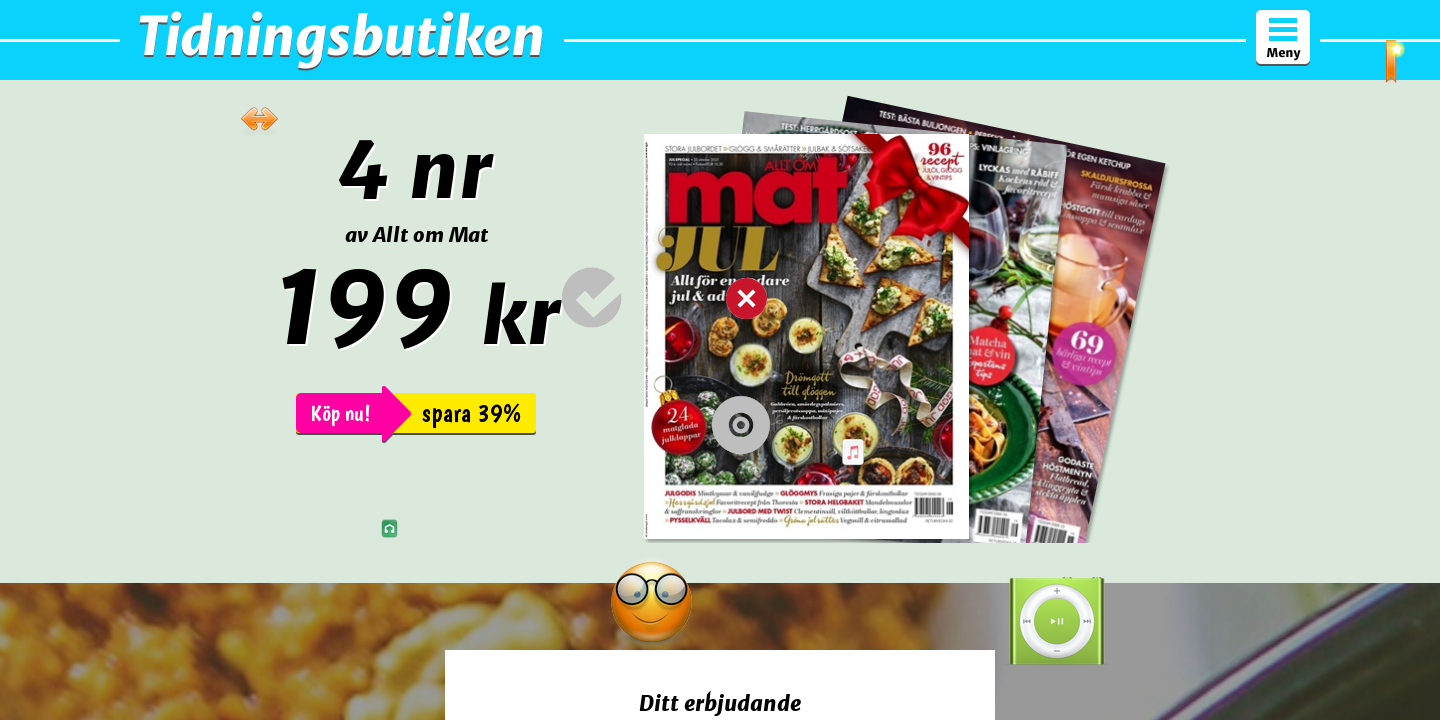 The width and height of the screenshot is (1440, 720). I want to click on an audio file in your system, so click(853, 452).